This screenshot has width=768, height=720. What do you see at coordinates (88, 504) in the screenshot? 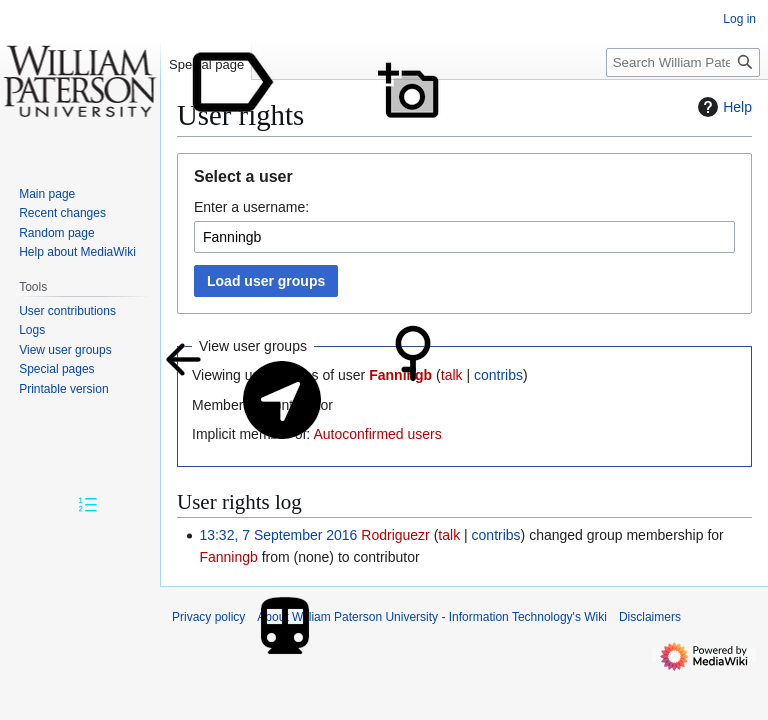
I see `create a numbered list` at bounding box center [88, 504].